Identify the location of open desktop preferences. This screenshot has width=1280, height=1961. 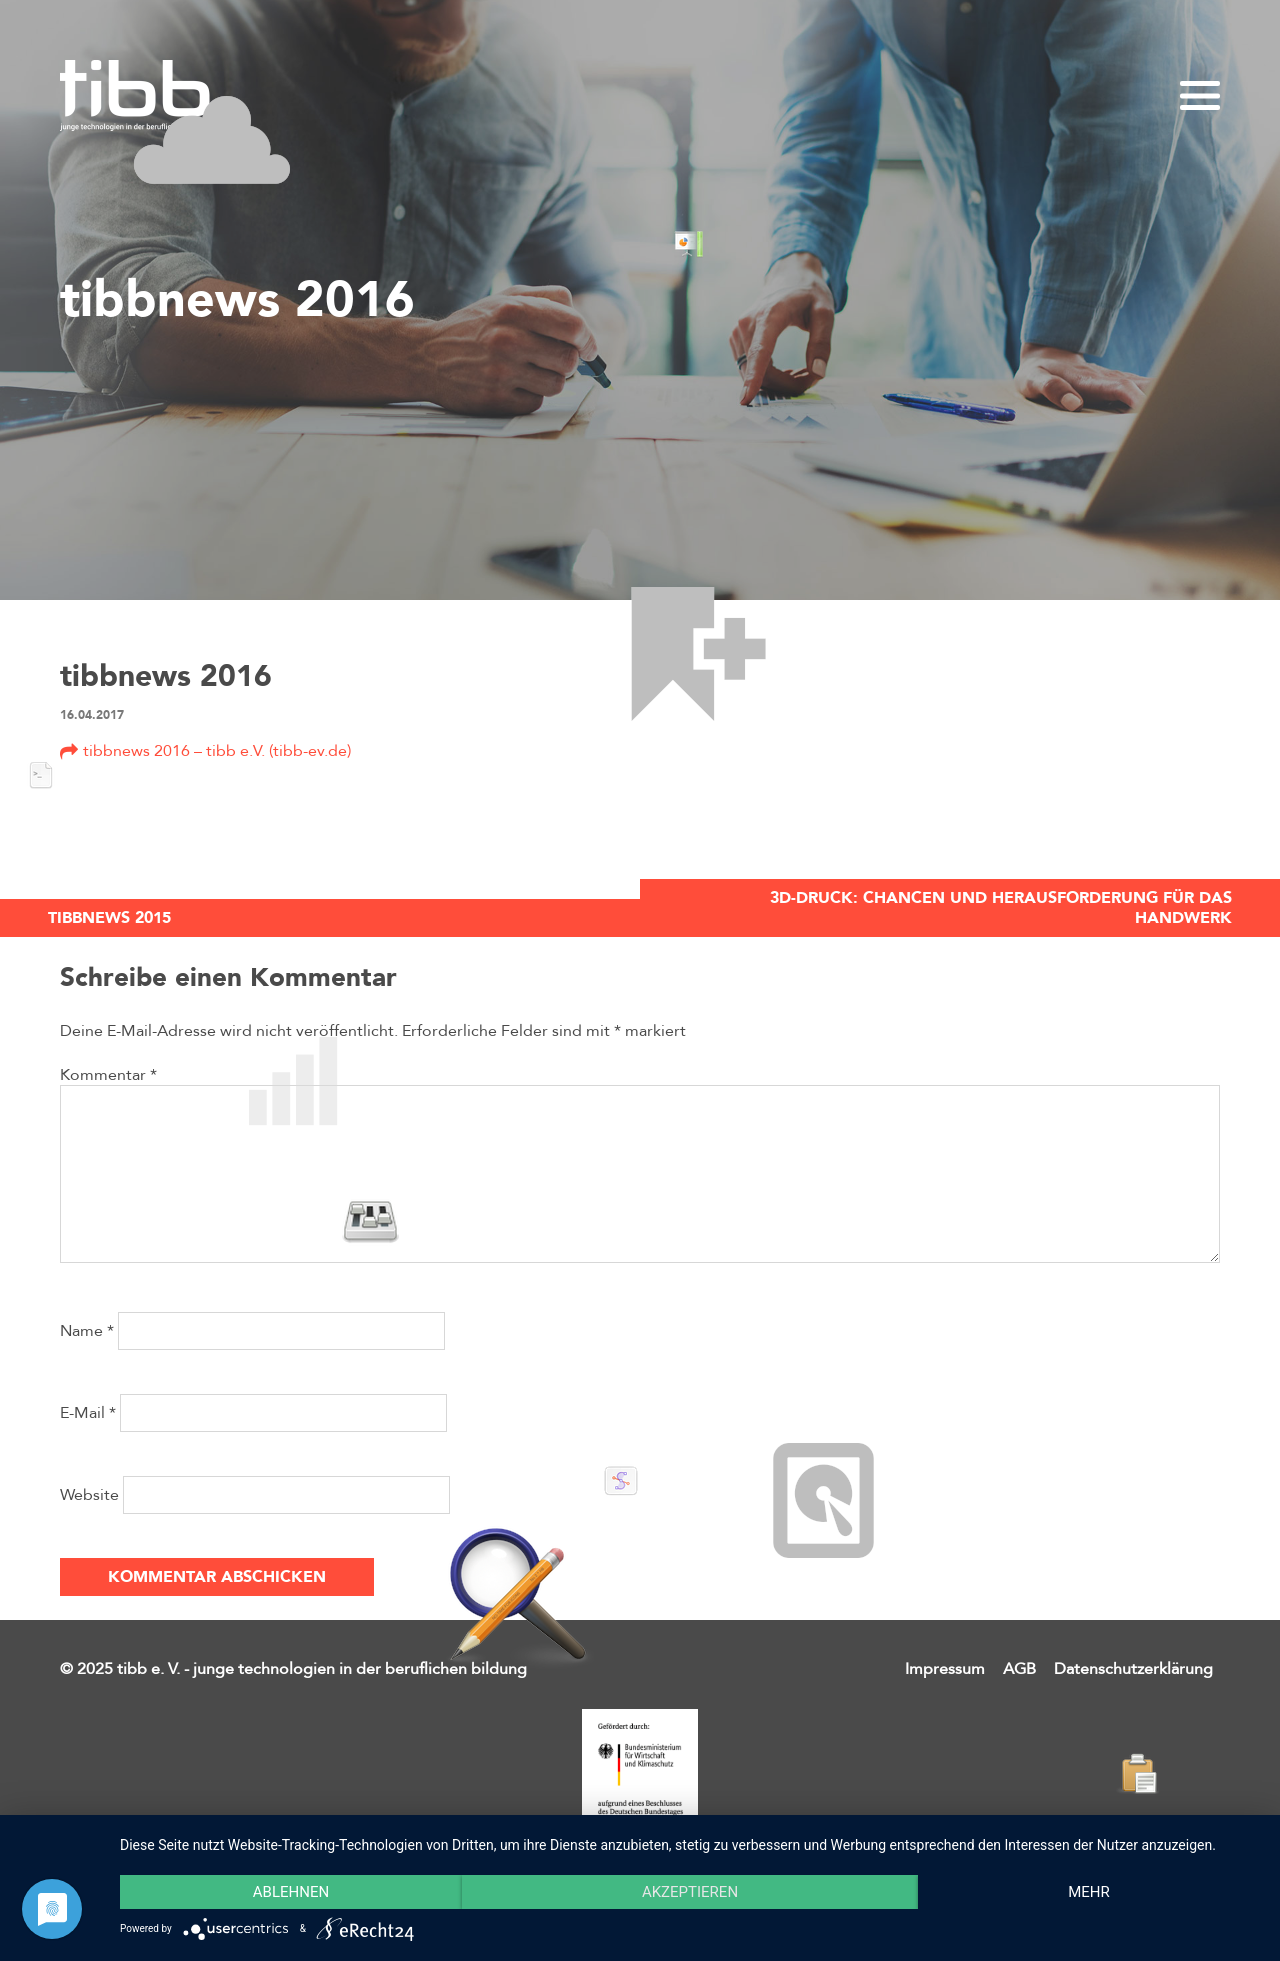
(370, 1220).